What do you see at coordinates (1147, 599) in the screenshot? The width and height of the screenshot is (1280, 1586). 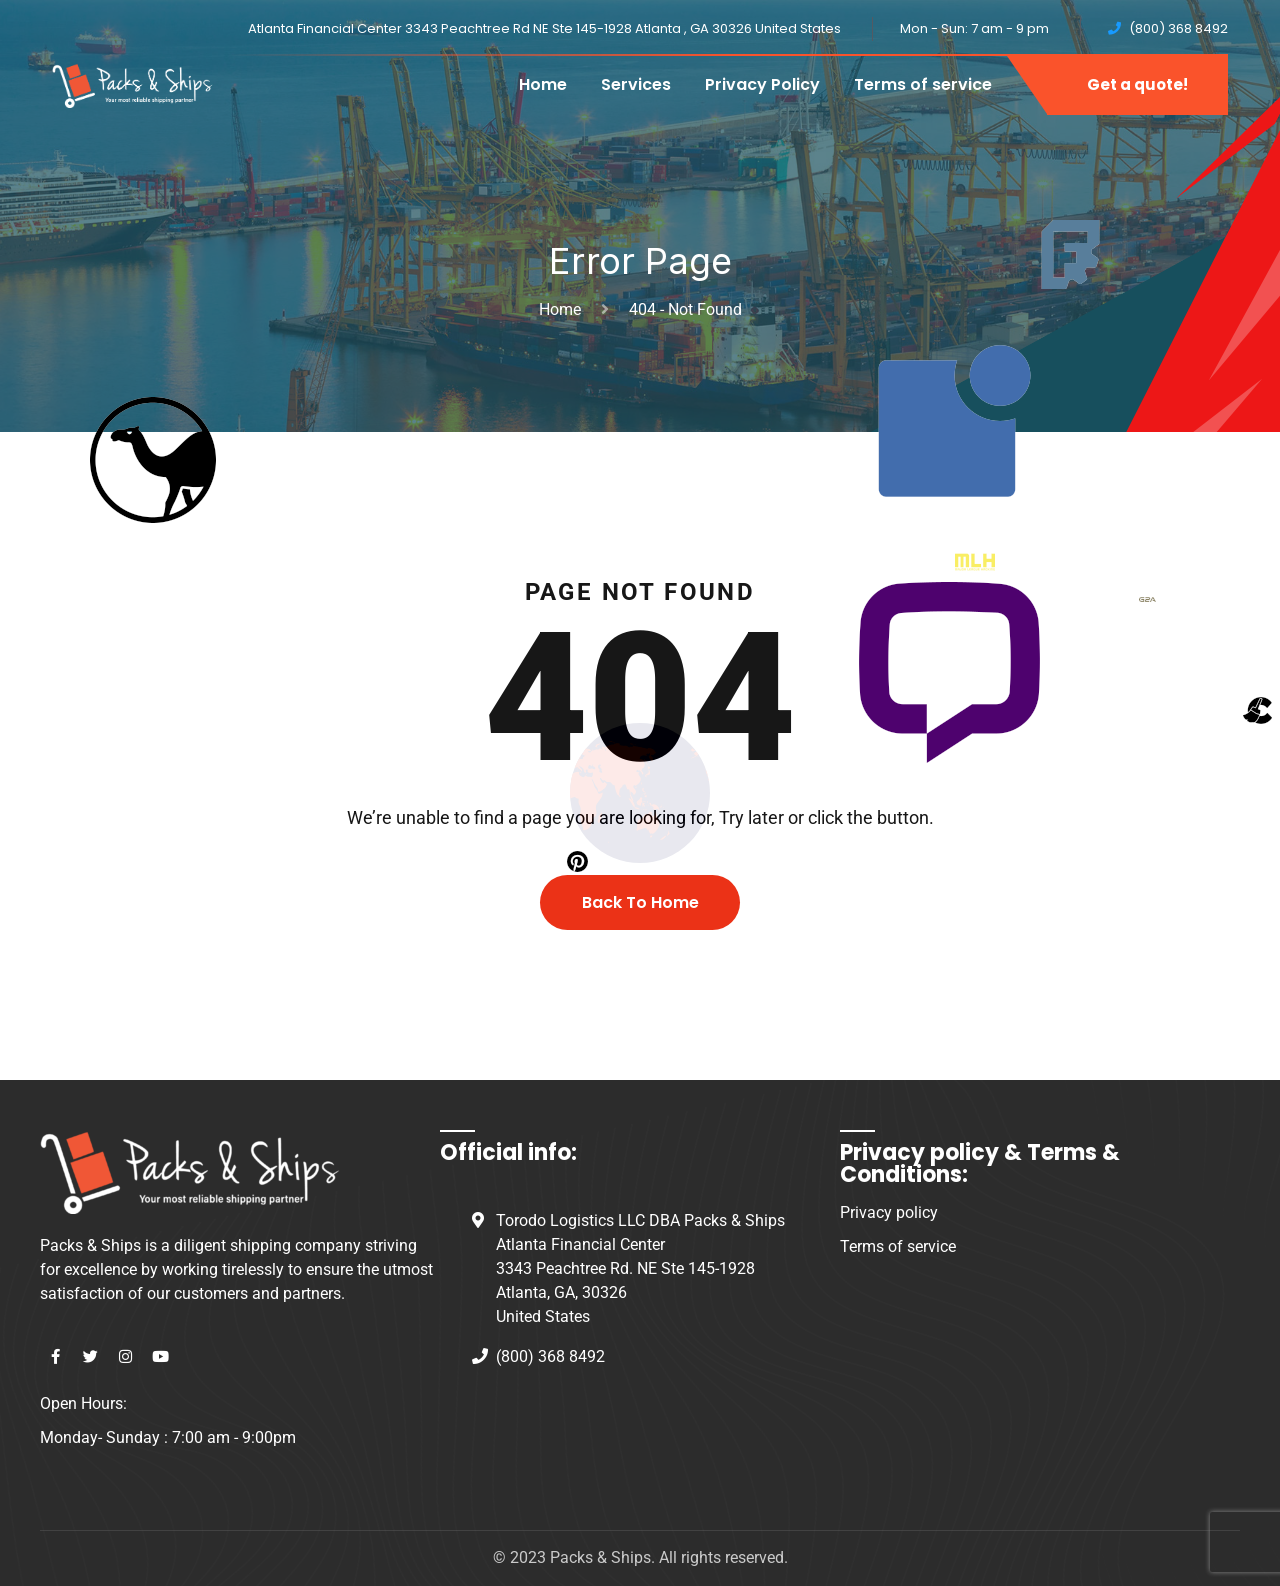 I see `visit the G2A gaming marketplace` at bounding box center [1147, 599].